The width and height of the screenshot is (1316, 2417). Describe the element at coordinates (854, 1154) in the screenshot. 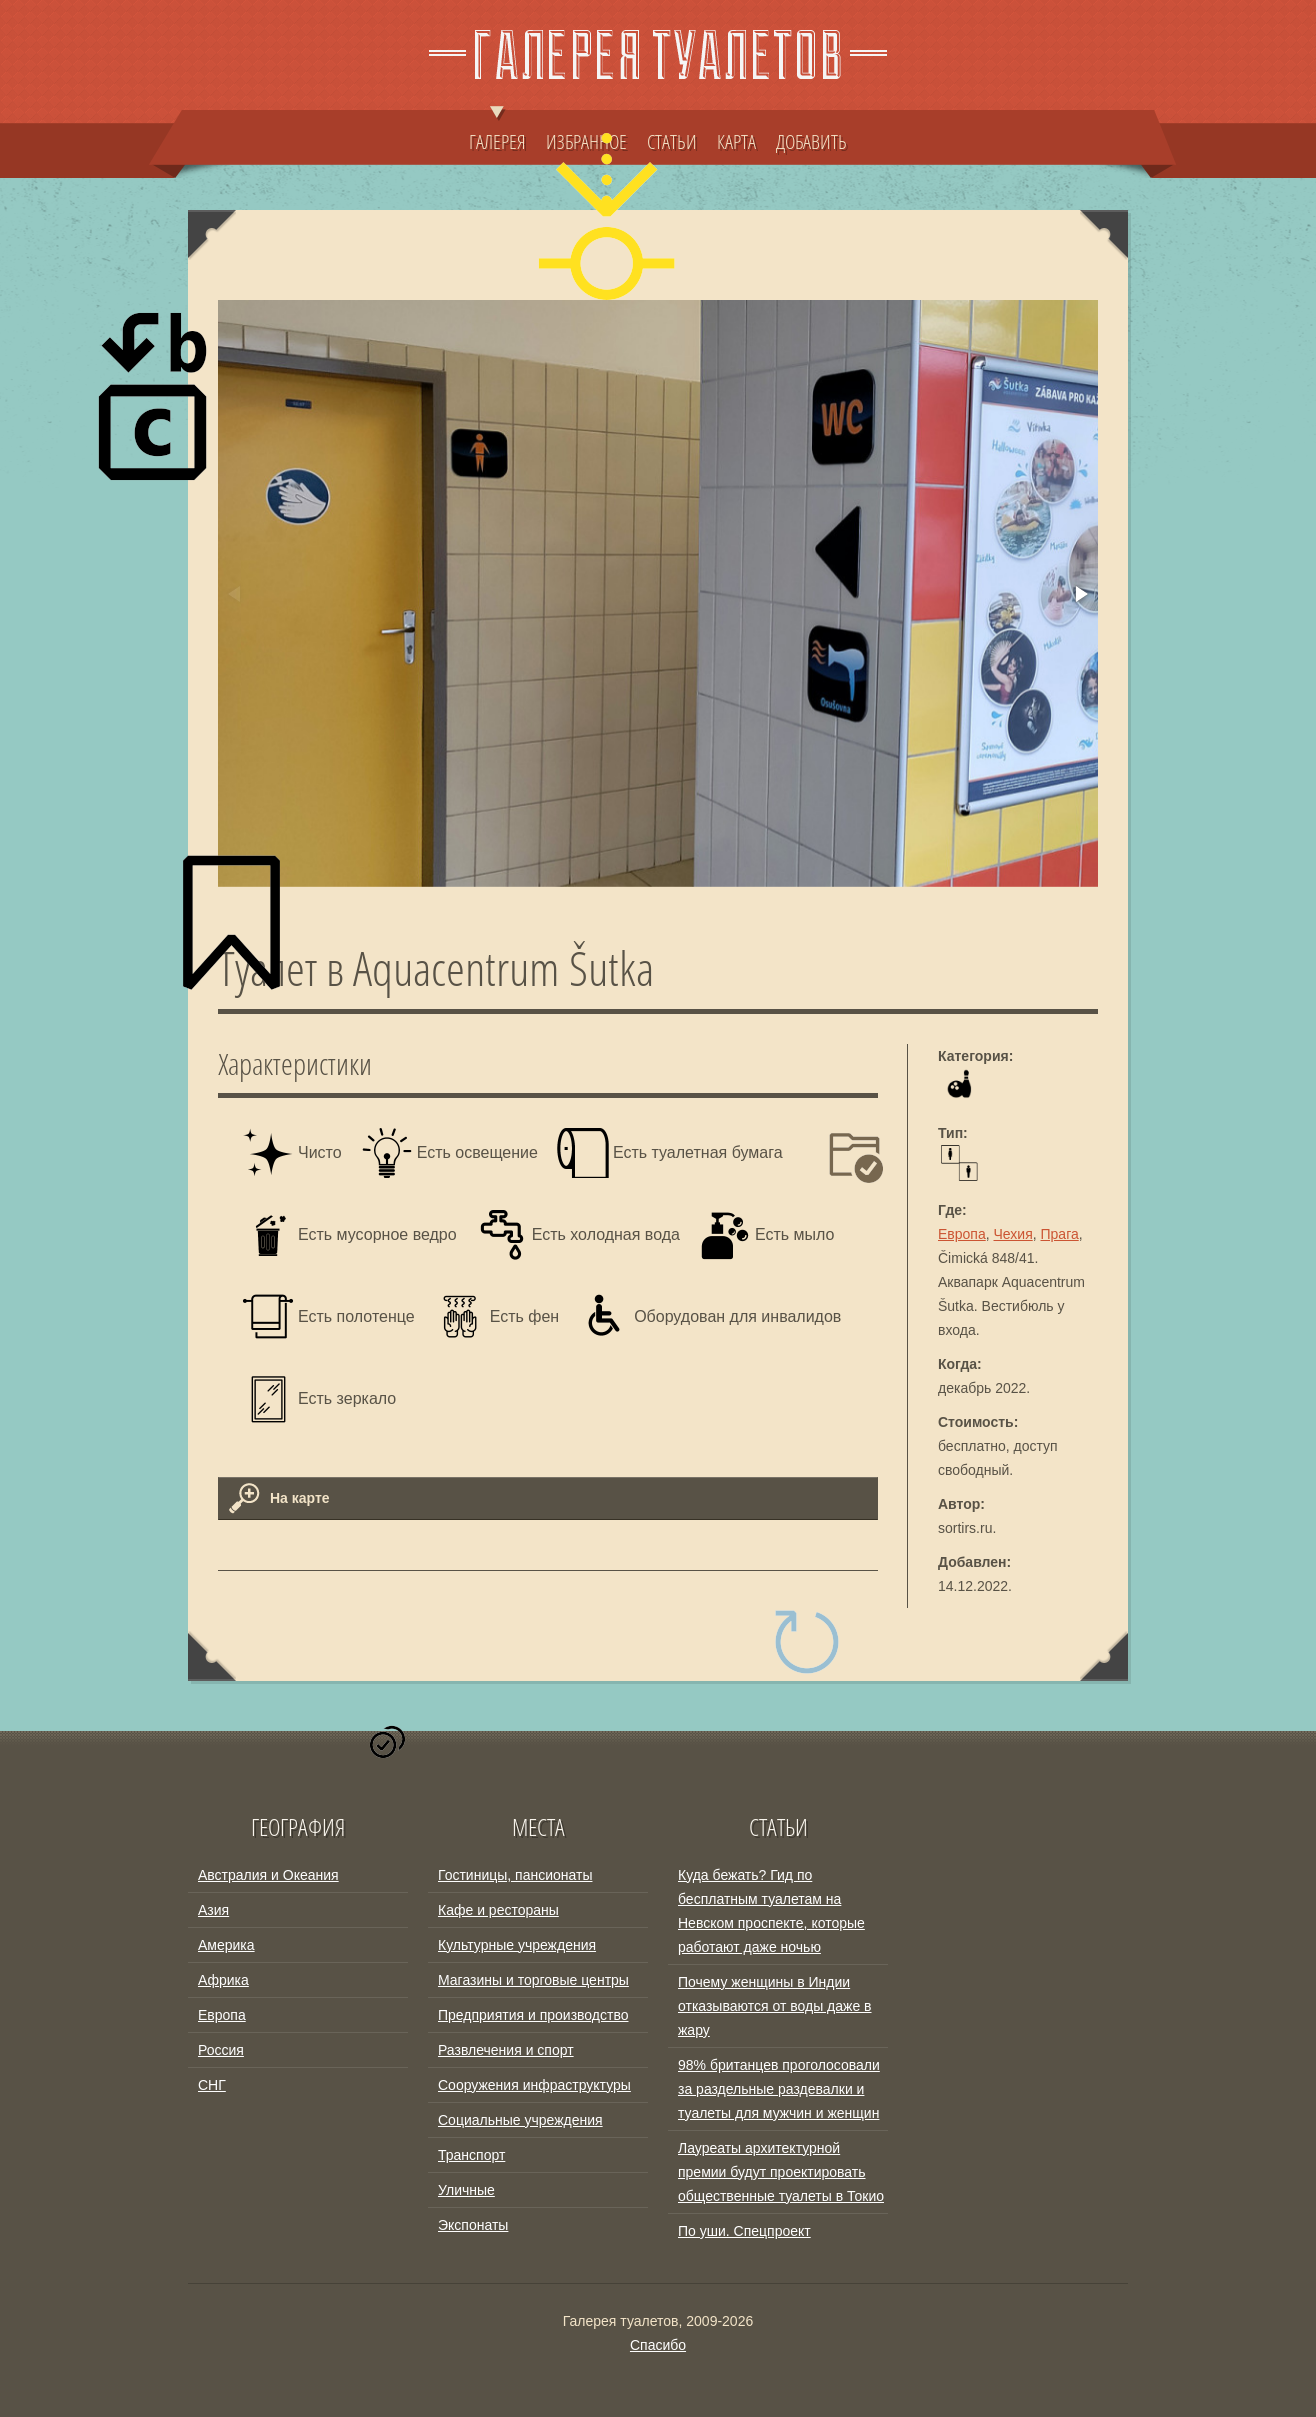

I see `indicates the currently active or selected folder` at that location.